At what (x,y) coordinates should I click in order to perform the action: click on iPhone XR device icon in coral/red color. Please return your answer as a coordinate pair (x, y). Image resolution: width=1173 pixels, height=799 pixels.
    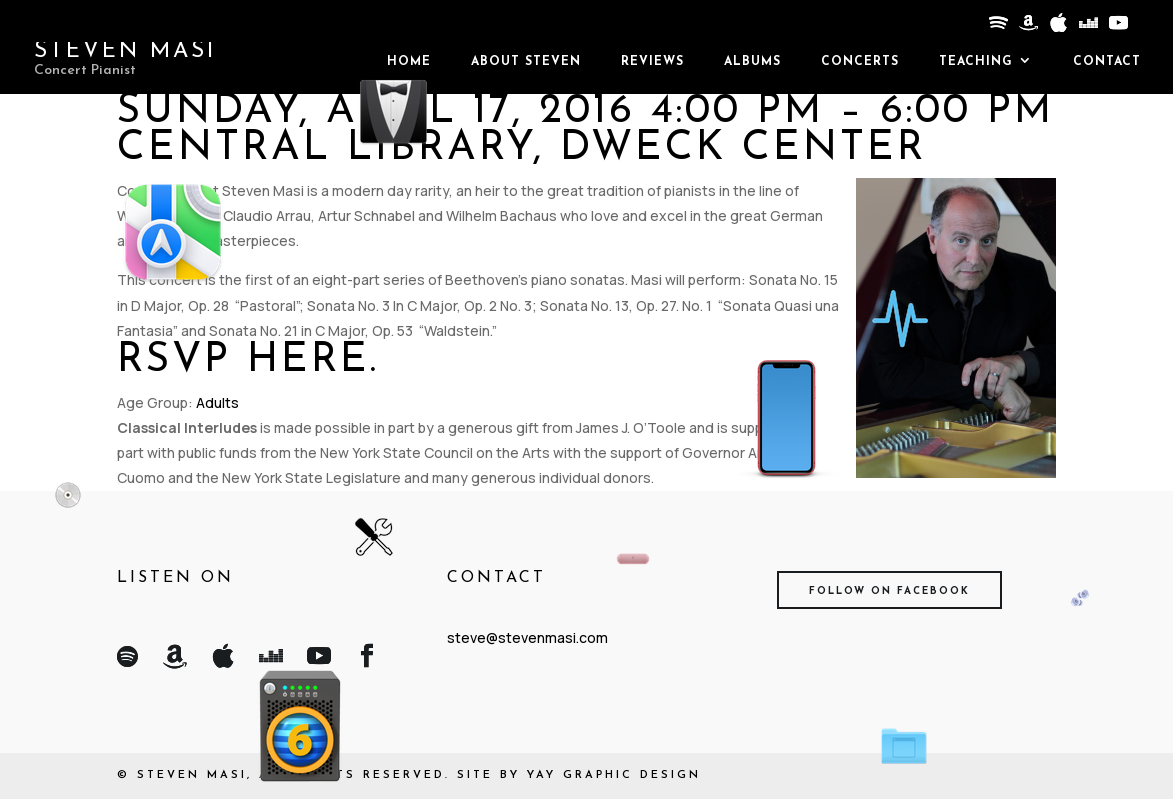
    Looking at the image, I should click on (786, 419).